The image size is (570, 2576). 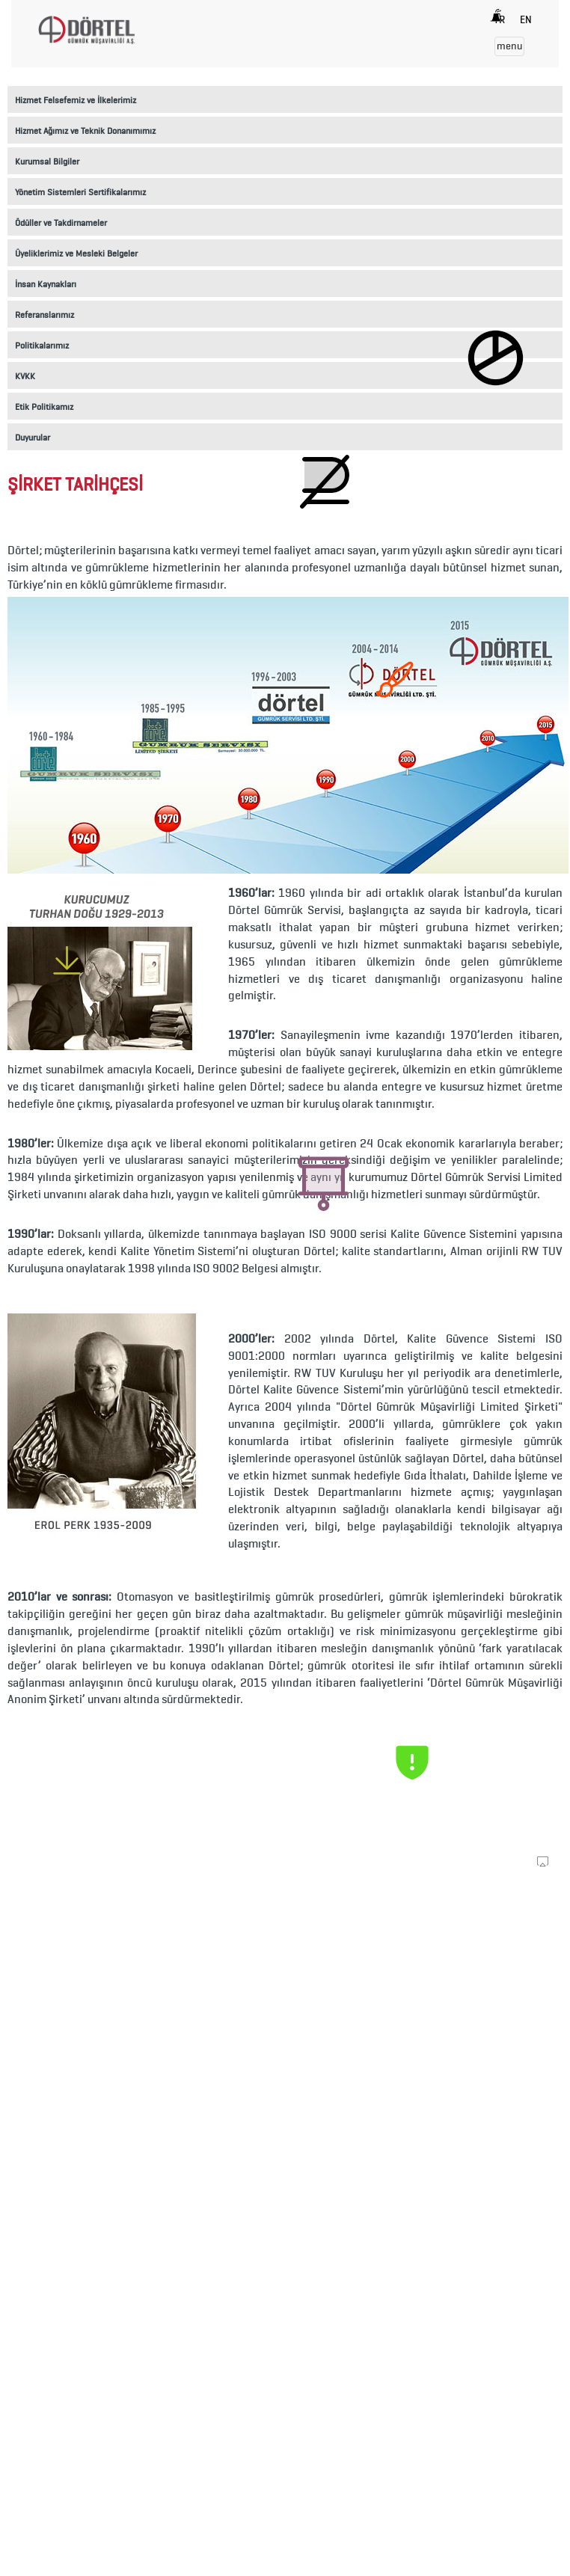 I want to click on view analytics or statistics breakdown, so click(x=495, y=358).